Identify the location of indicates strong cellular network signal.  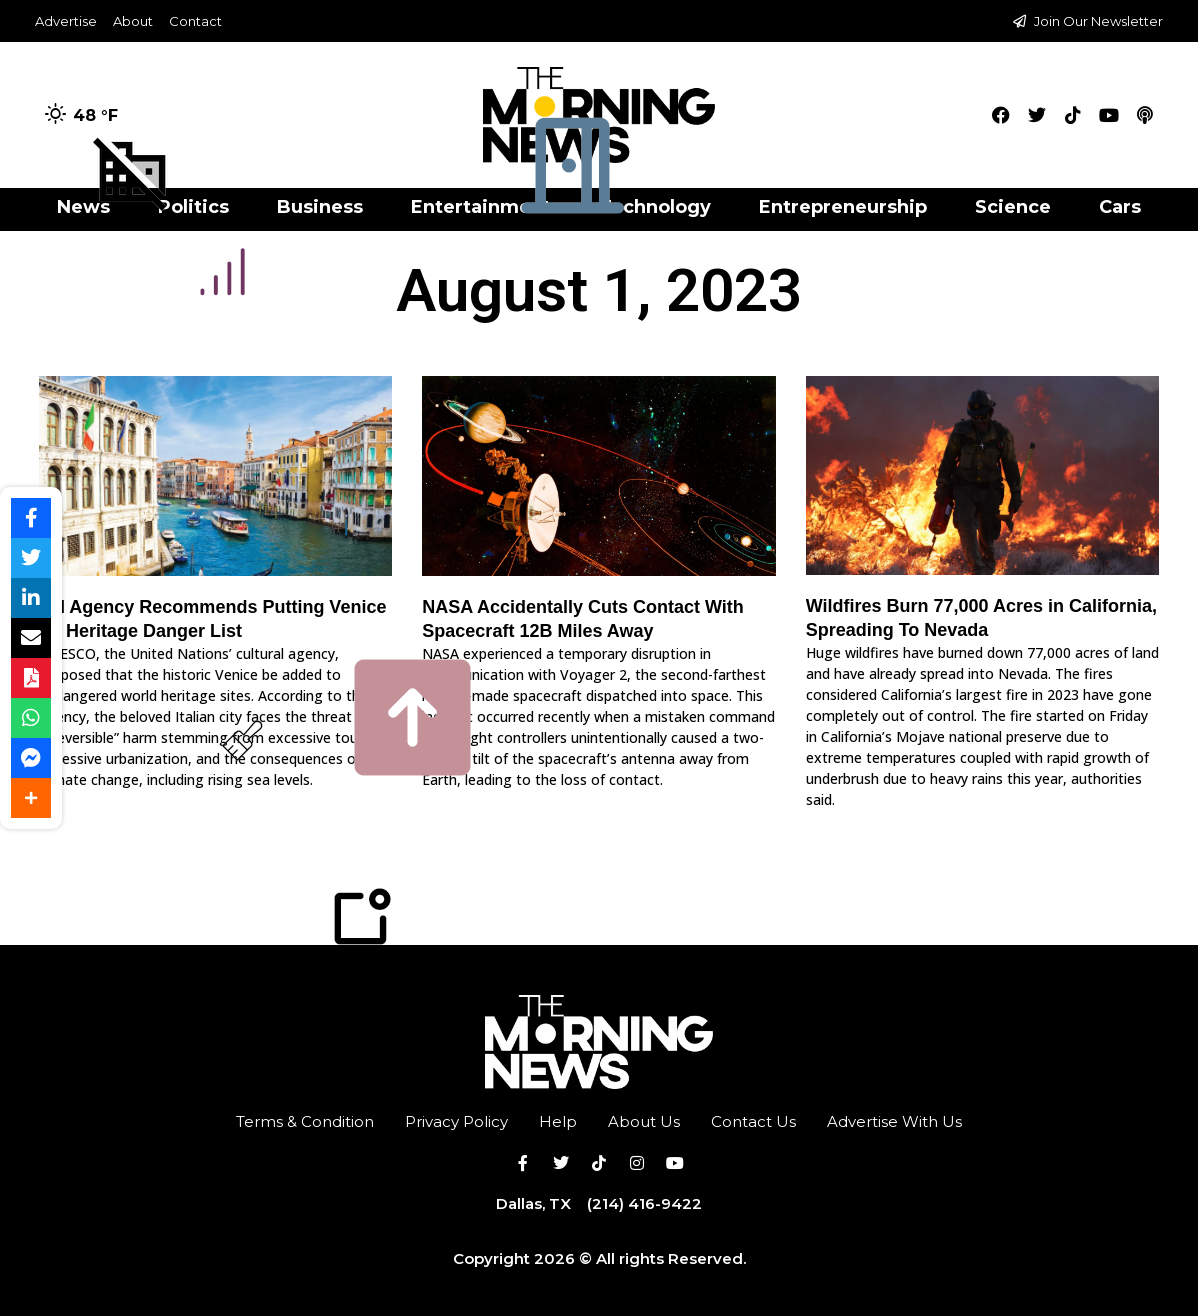
(232, 269).